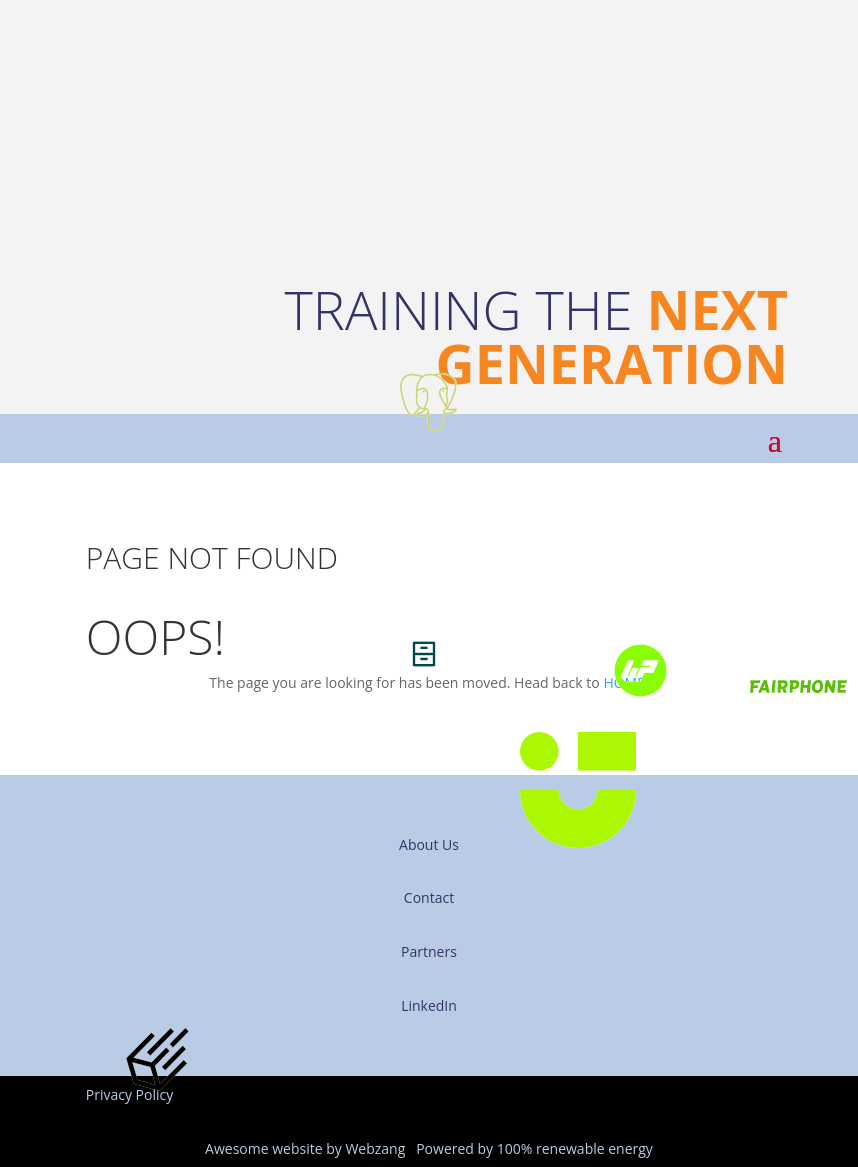 The image size is (858, 1167). What do you see at coordinates (157, 1059) in the screenshot?
I see `iced framework logo` at bounding box center [157, 1059].